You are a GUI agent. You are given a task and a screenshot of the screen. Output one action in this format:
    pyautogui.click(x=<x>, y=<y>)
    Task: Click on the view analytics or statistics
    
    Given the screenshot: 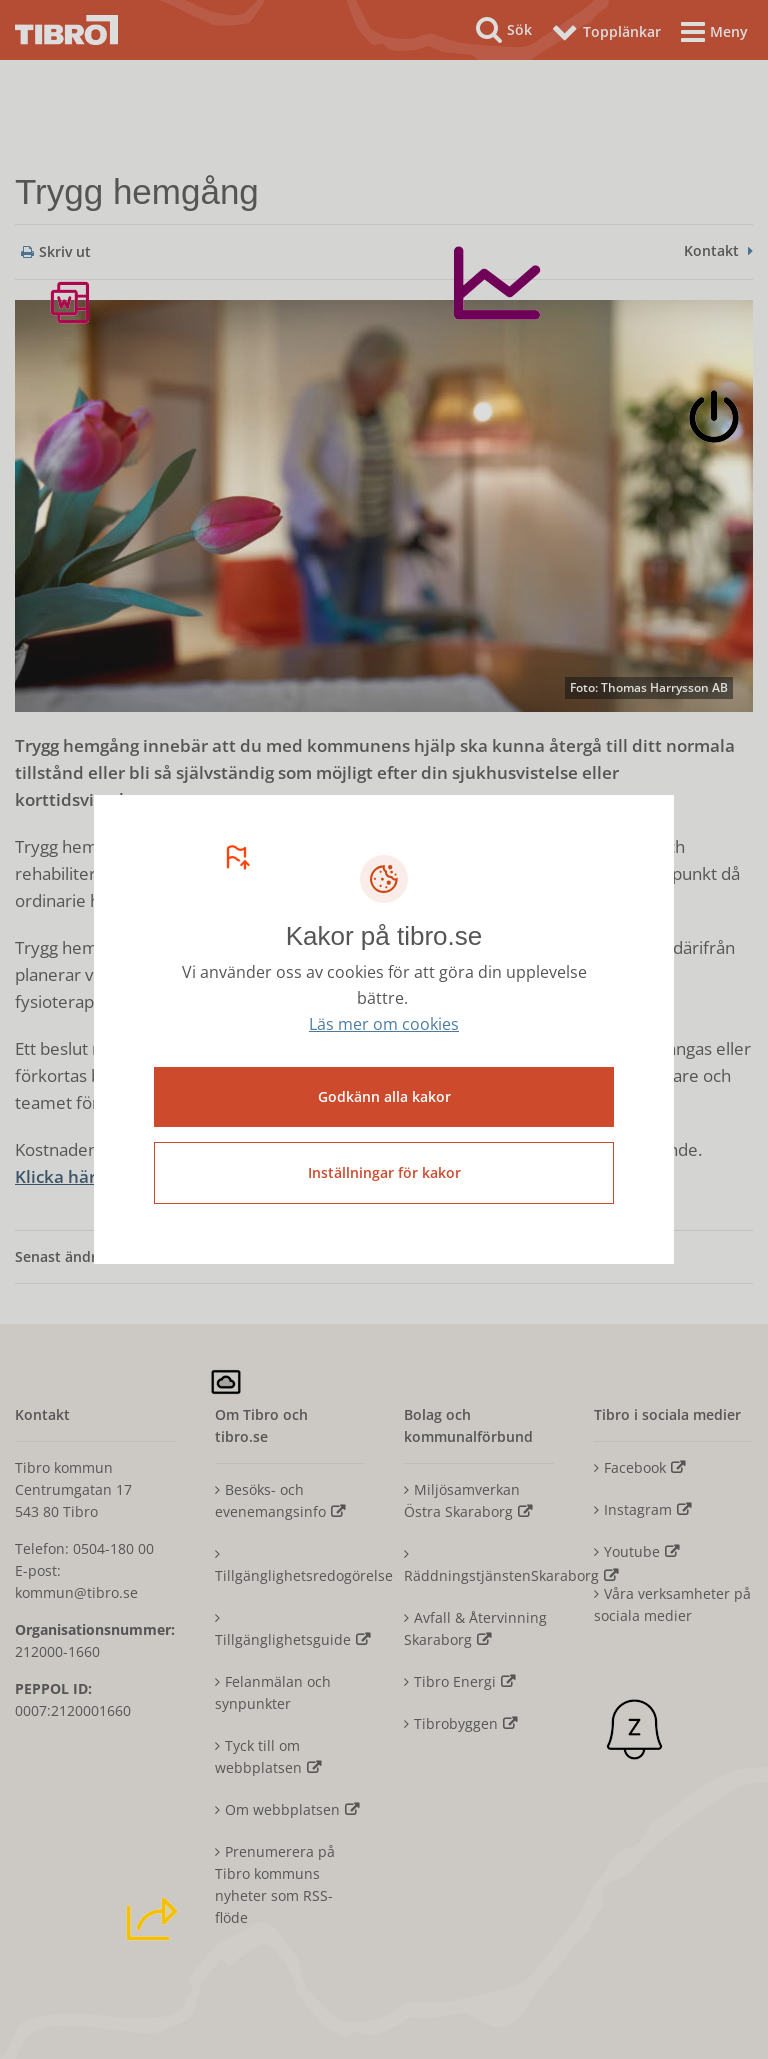 What is the action you would take?
    pyautogui.click(x=497, y=283)
    